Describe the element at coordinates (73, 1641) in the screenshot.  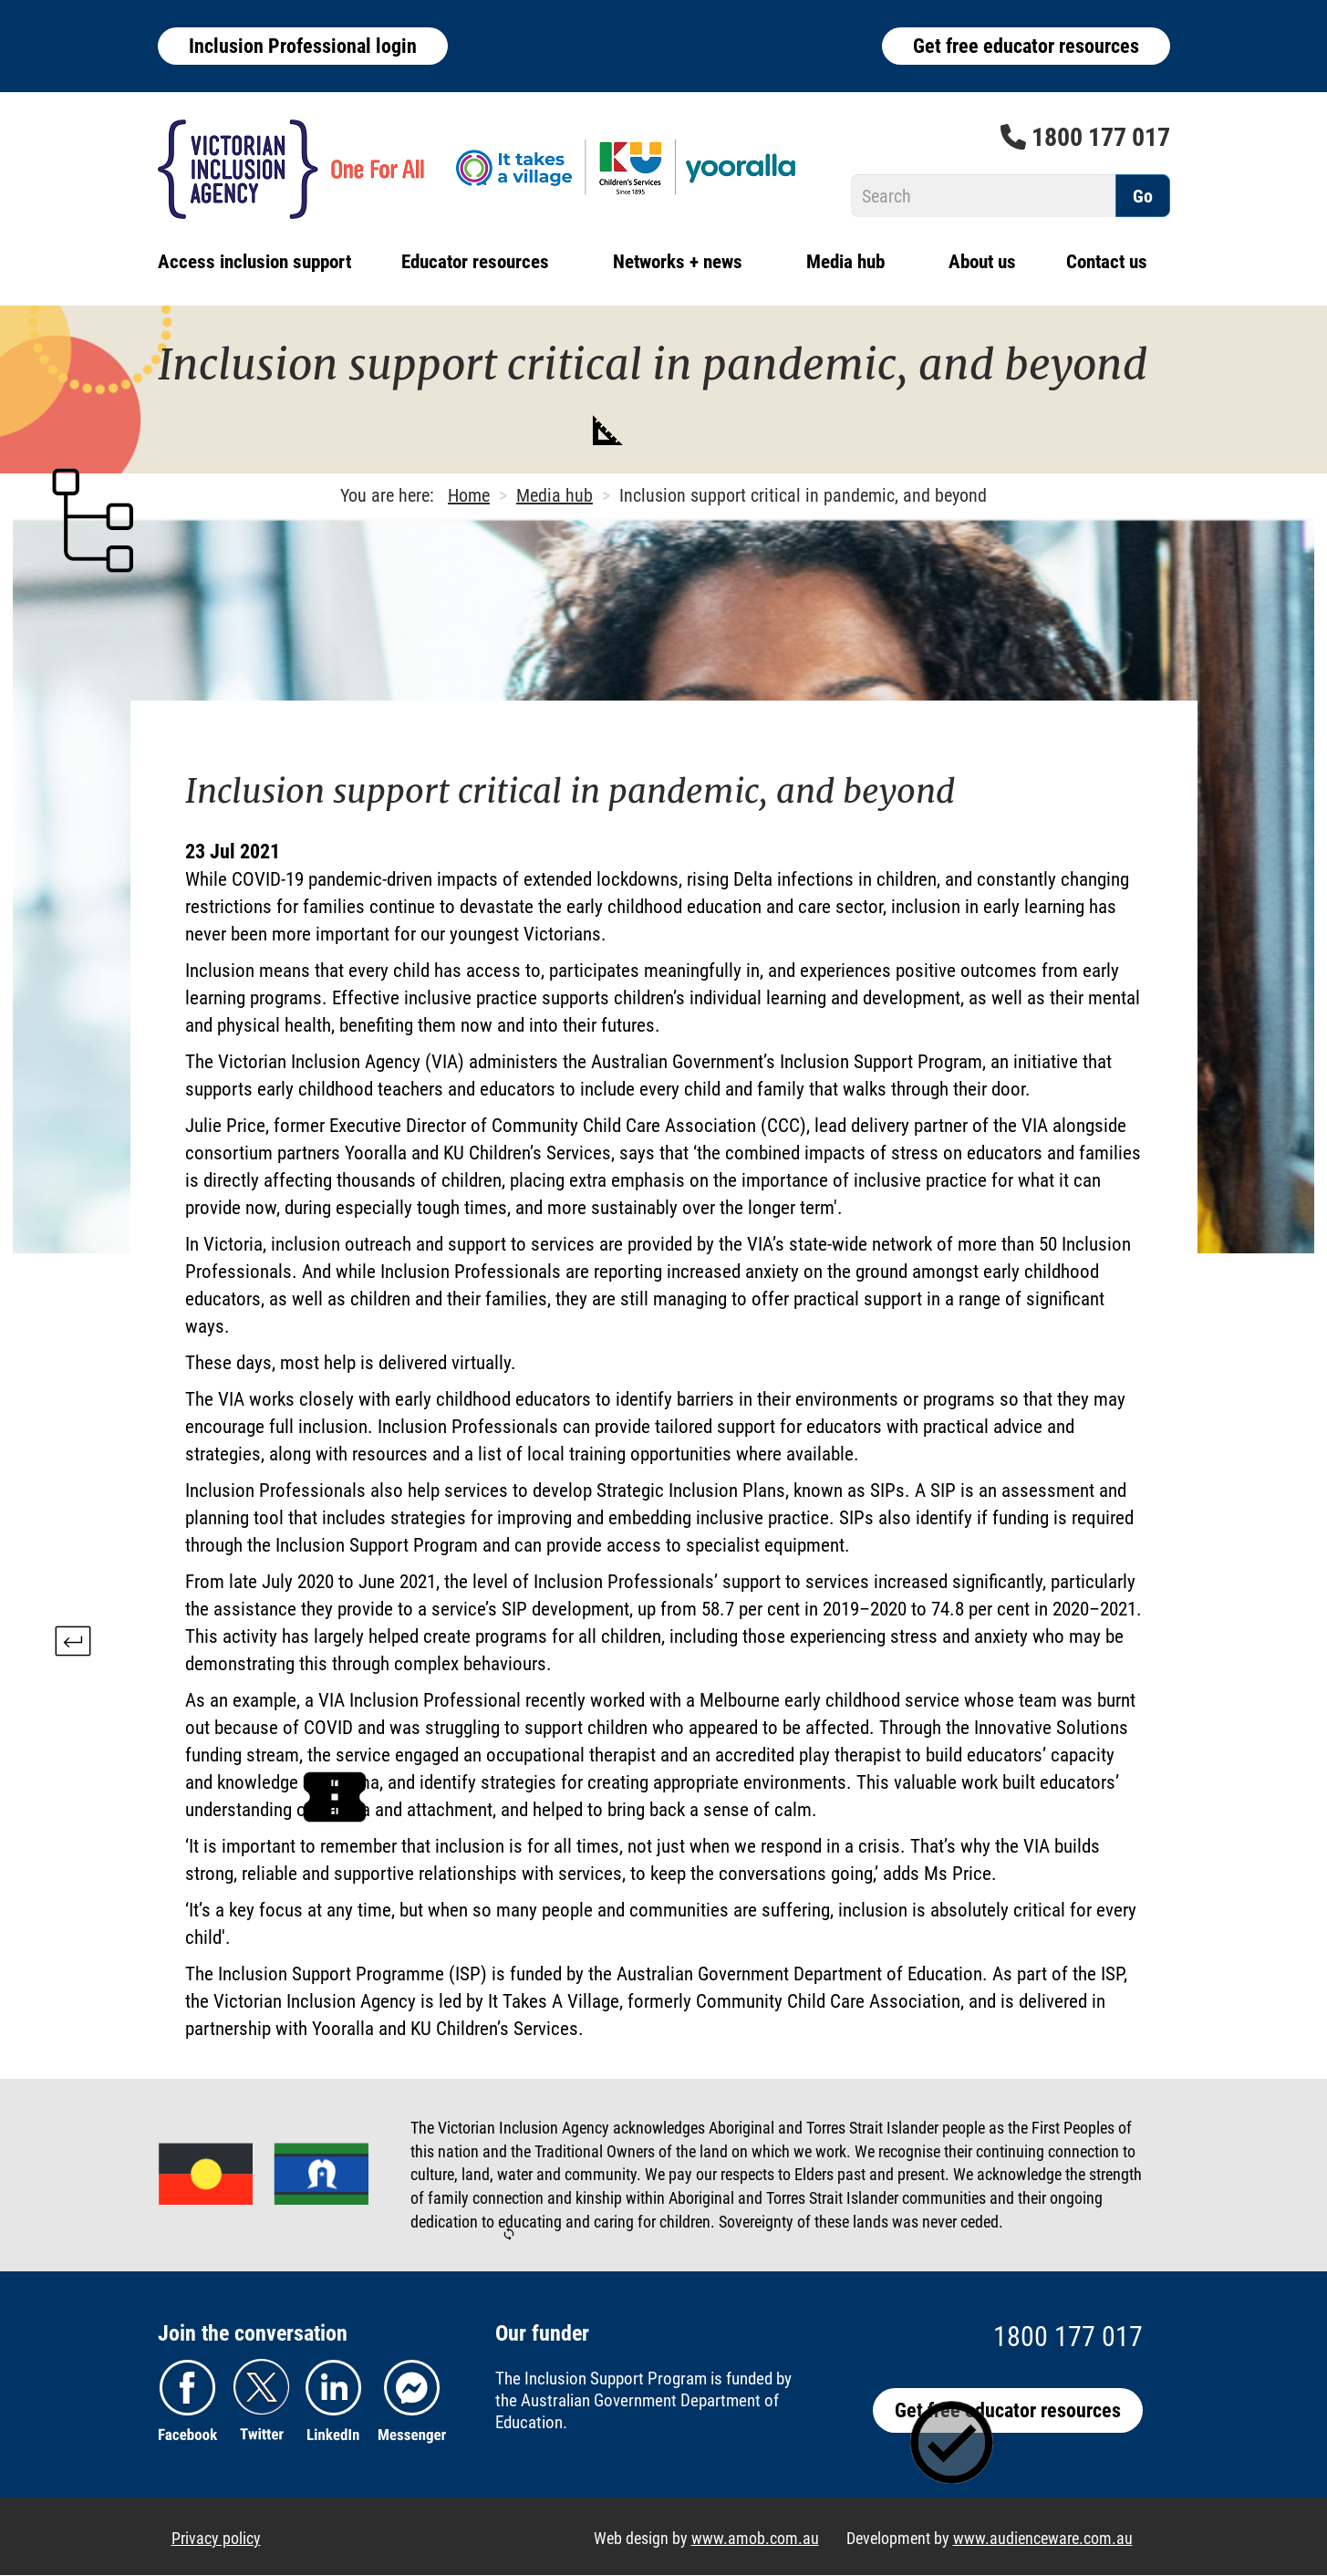
I see `press enter or return key` at that location.